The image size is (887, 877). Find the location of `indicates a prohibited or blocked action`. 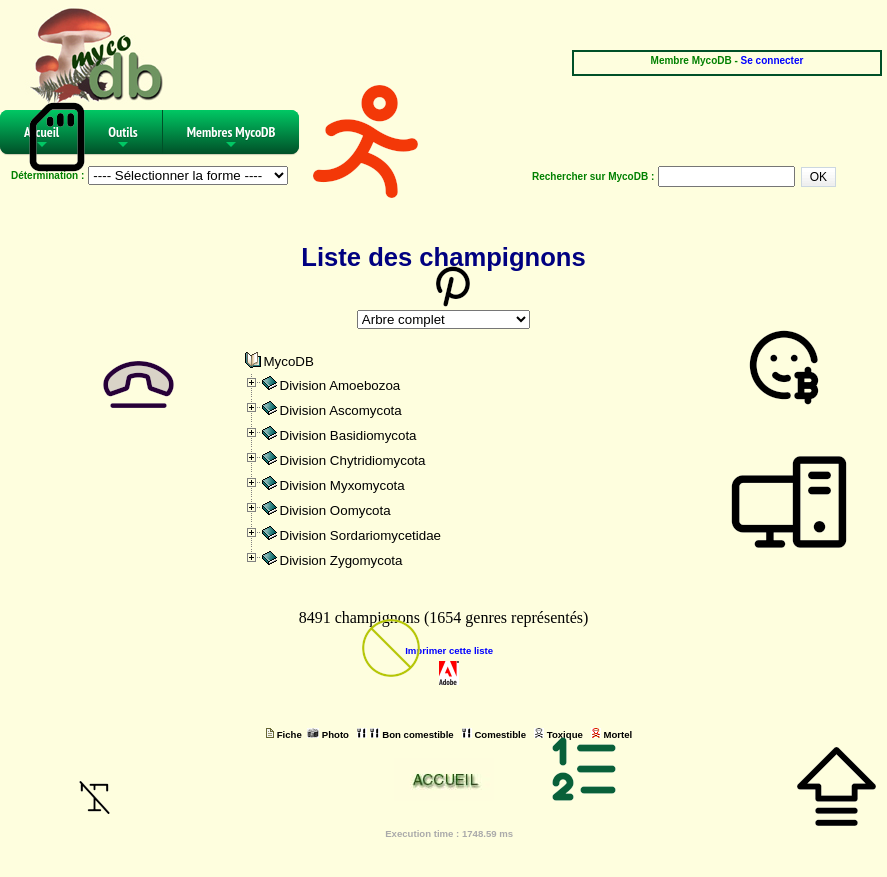

indicates a prohibited or blocked action is located at coordinates (391, 648).